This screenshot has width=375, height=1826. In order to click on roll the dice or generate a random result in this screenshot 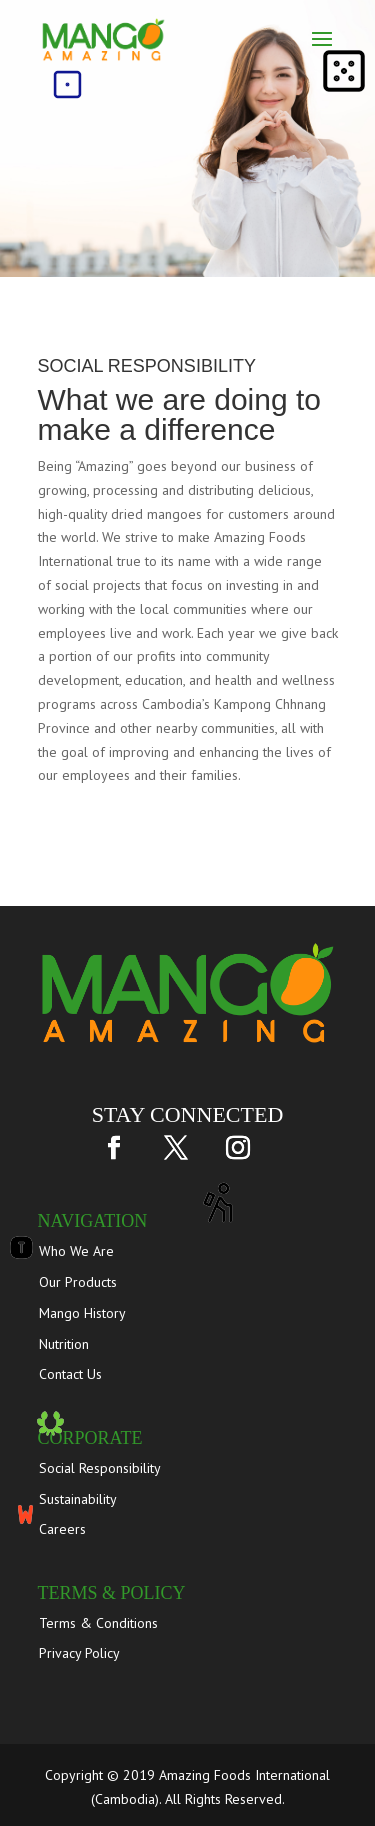, I will do `click(67, 84)`.